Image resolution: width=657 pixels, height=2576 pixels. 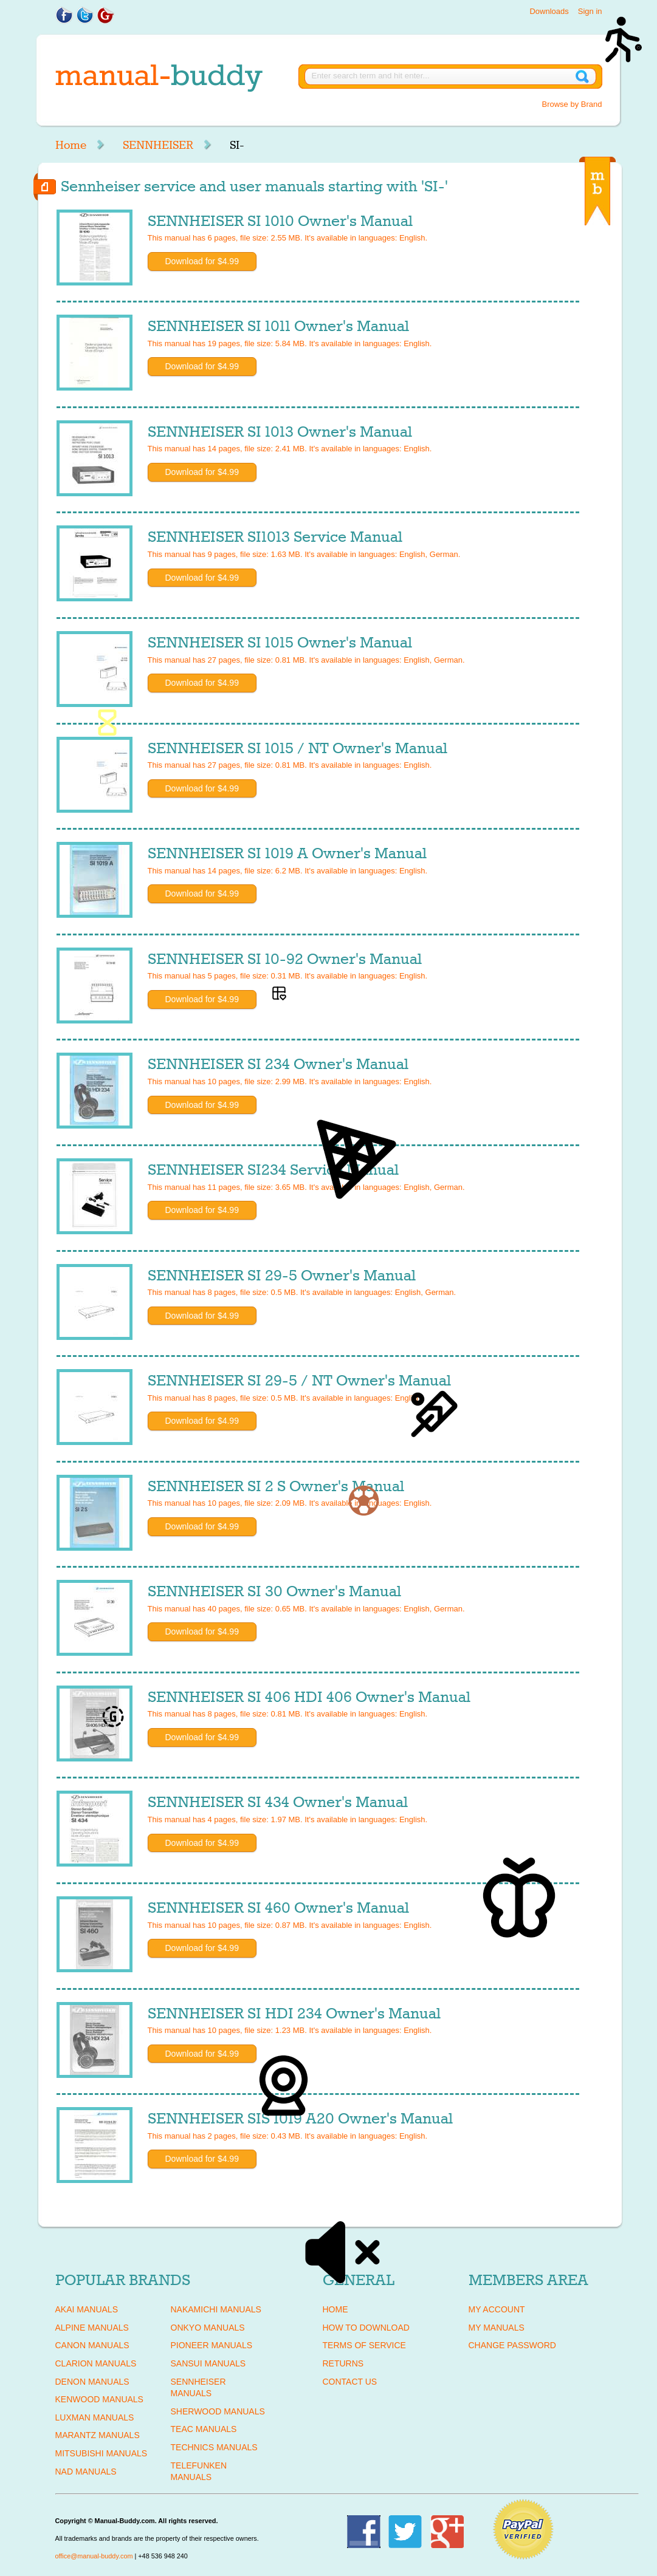 I want to click on add table to favorites, so click(x=279, y=993).